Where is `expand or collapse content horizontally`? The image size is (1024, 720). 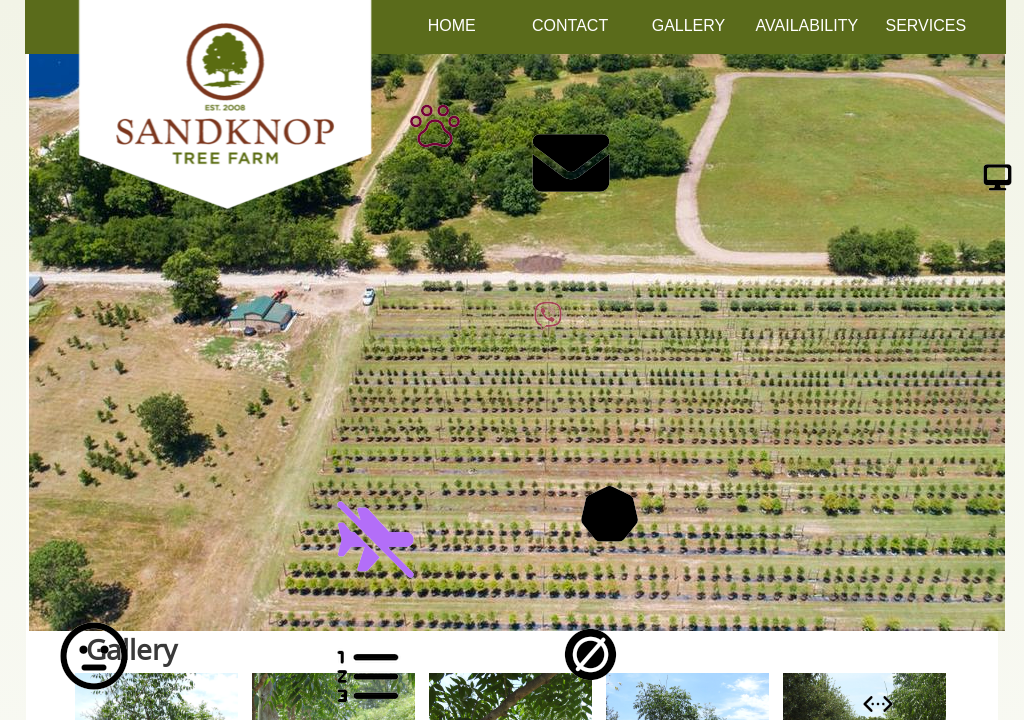
expand or collapse content horizontally is located at coordinates (878, 704).